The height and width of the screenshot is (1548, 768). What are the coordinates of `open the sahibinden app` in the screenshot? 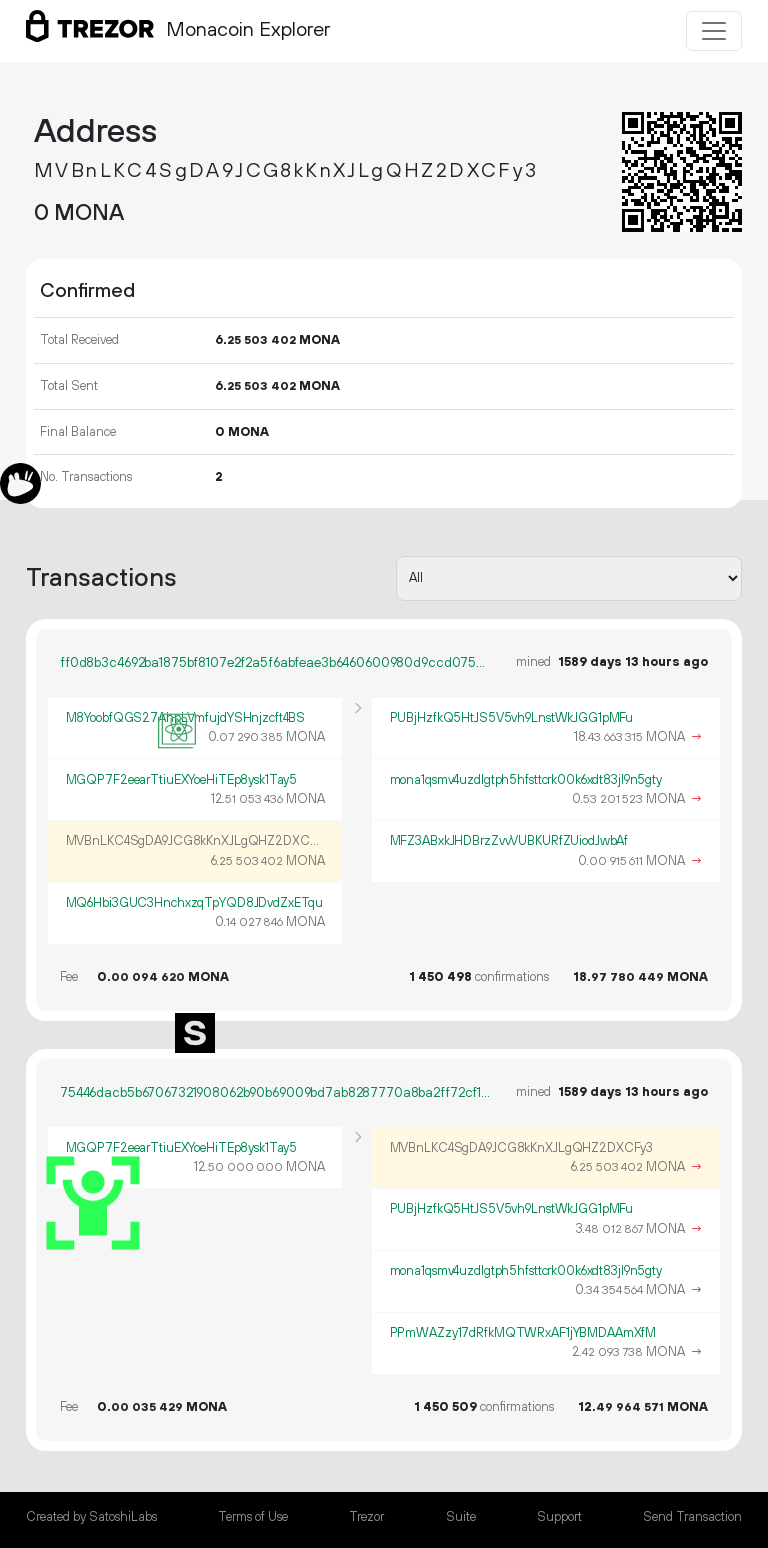 It's located at (195, 1033).